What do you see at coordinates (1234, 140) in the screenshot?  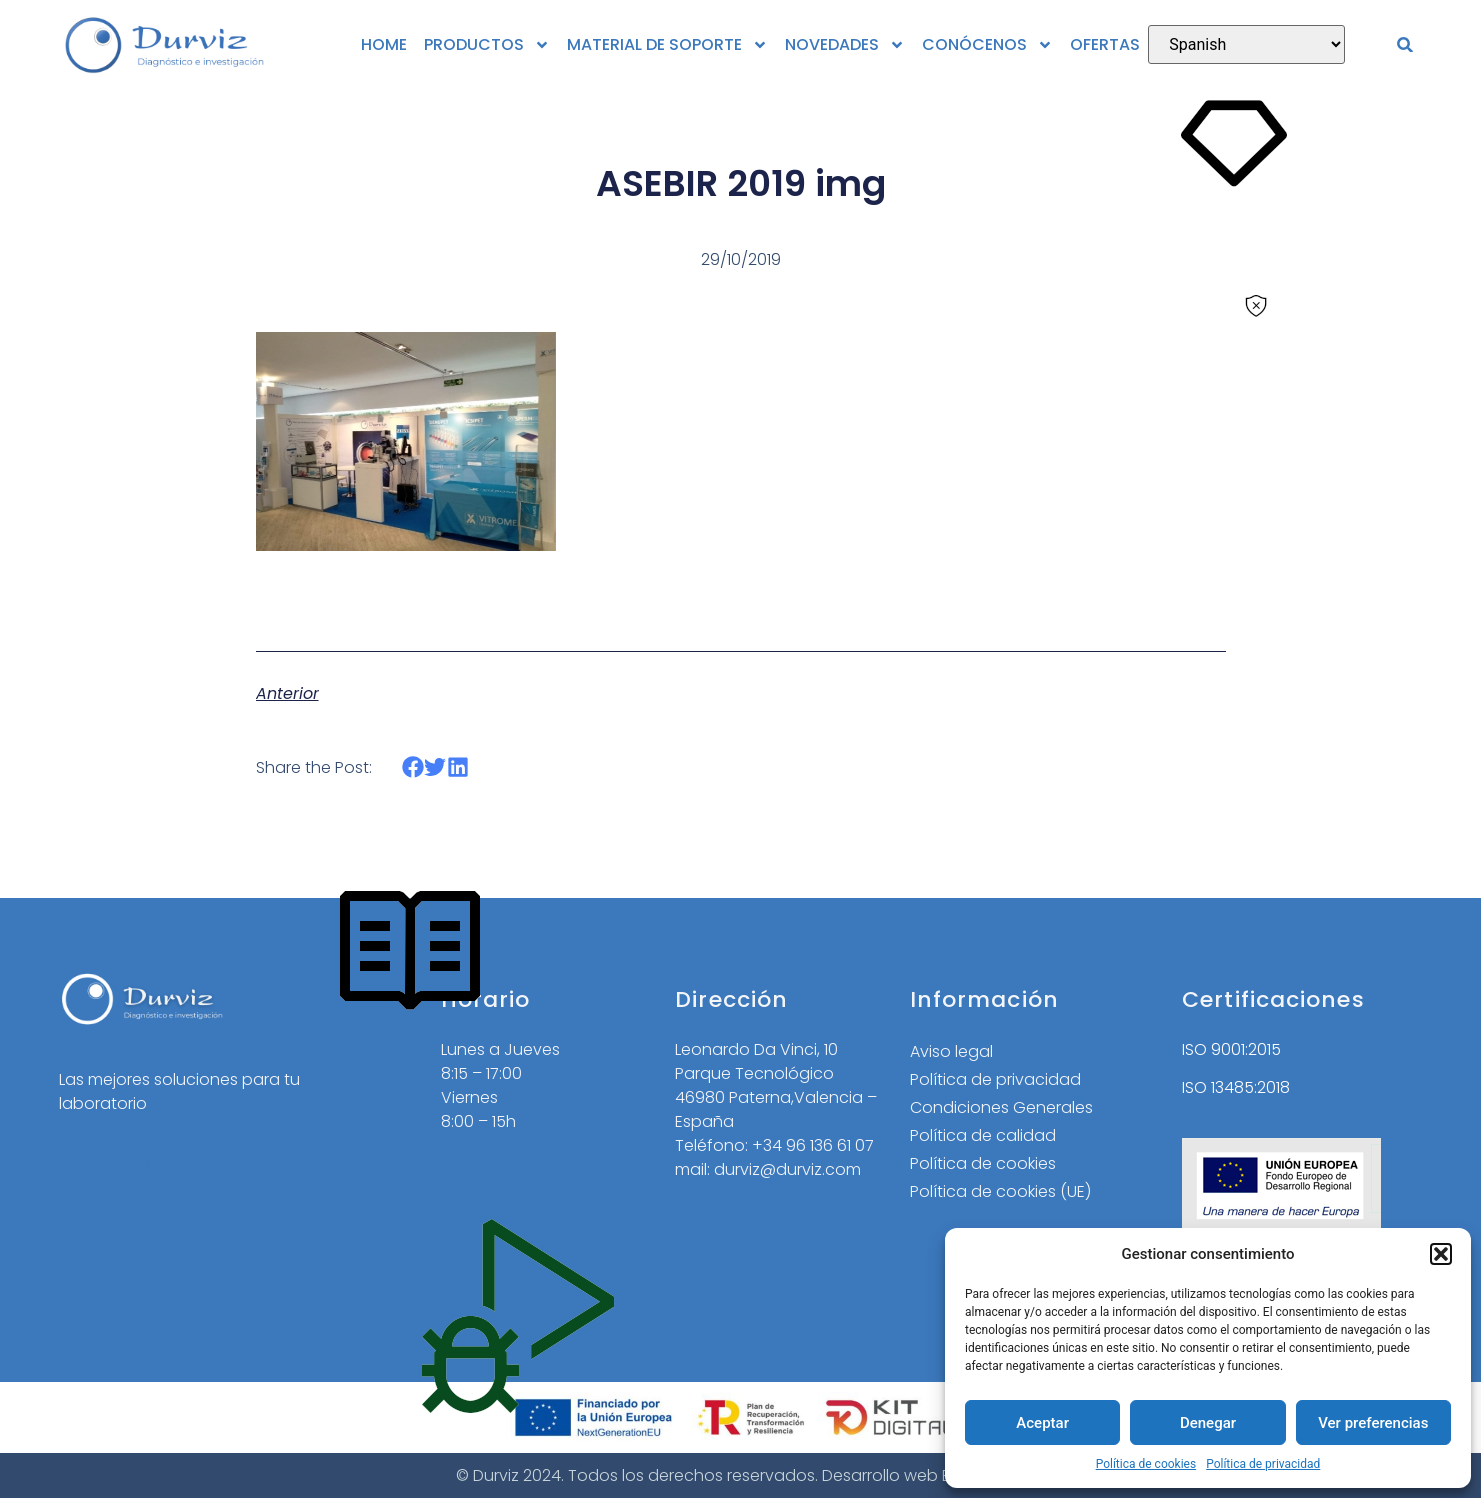 I see `indicates Ruby programming language` at bounding box center [1234, 140].